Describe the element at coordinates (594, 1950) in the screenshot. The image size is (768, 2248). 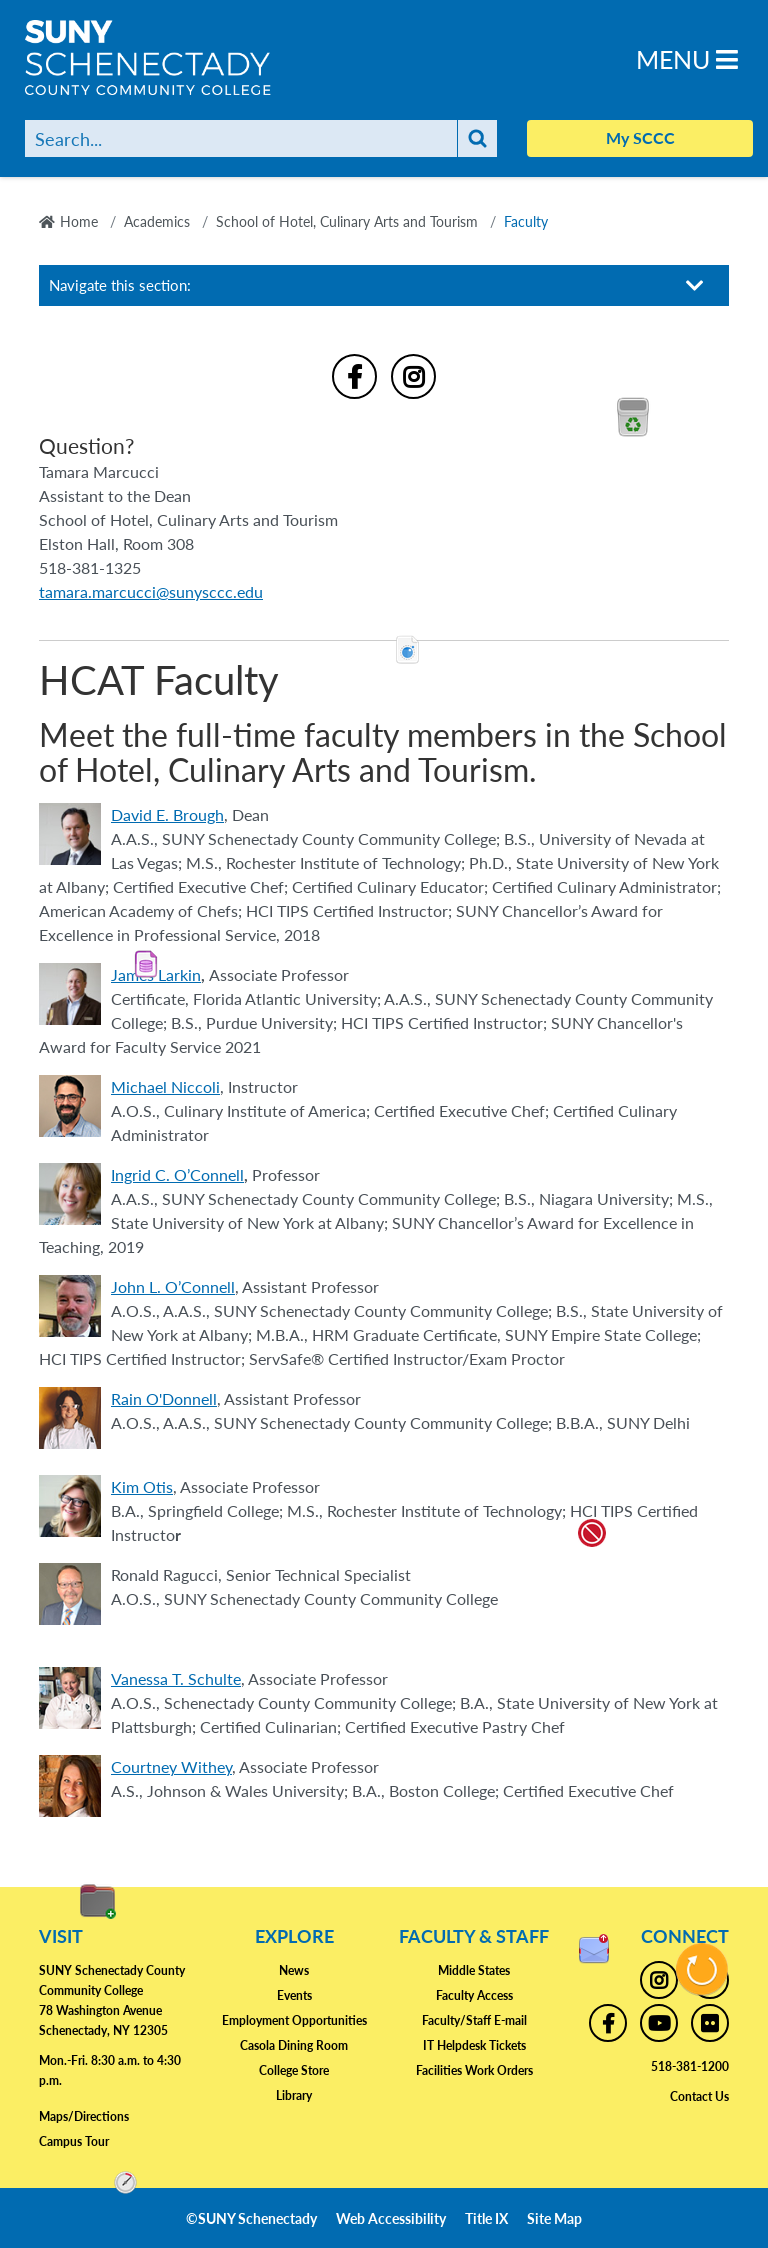
I see `send an email or message` at that location.